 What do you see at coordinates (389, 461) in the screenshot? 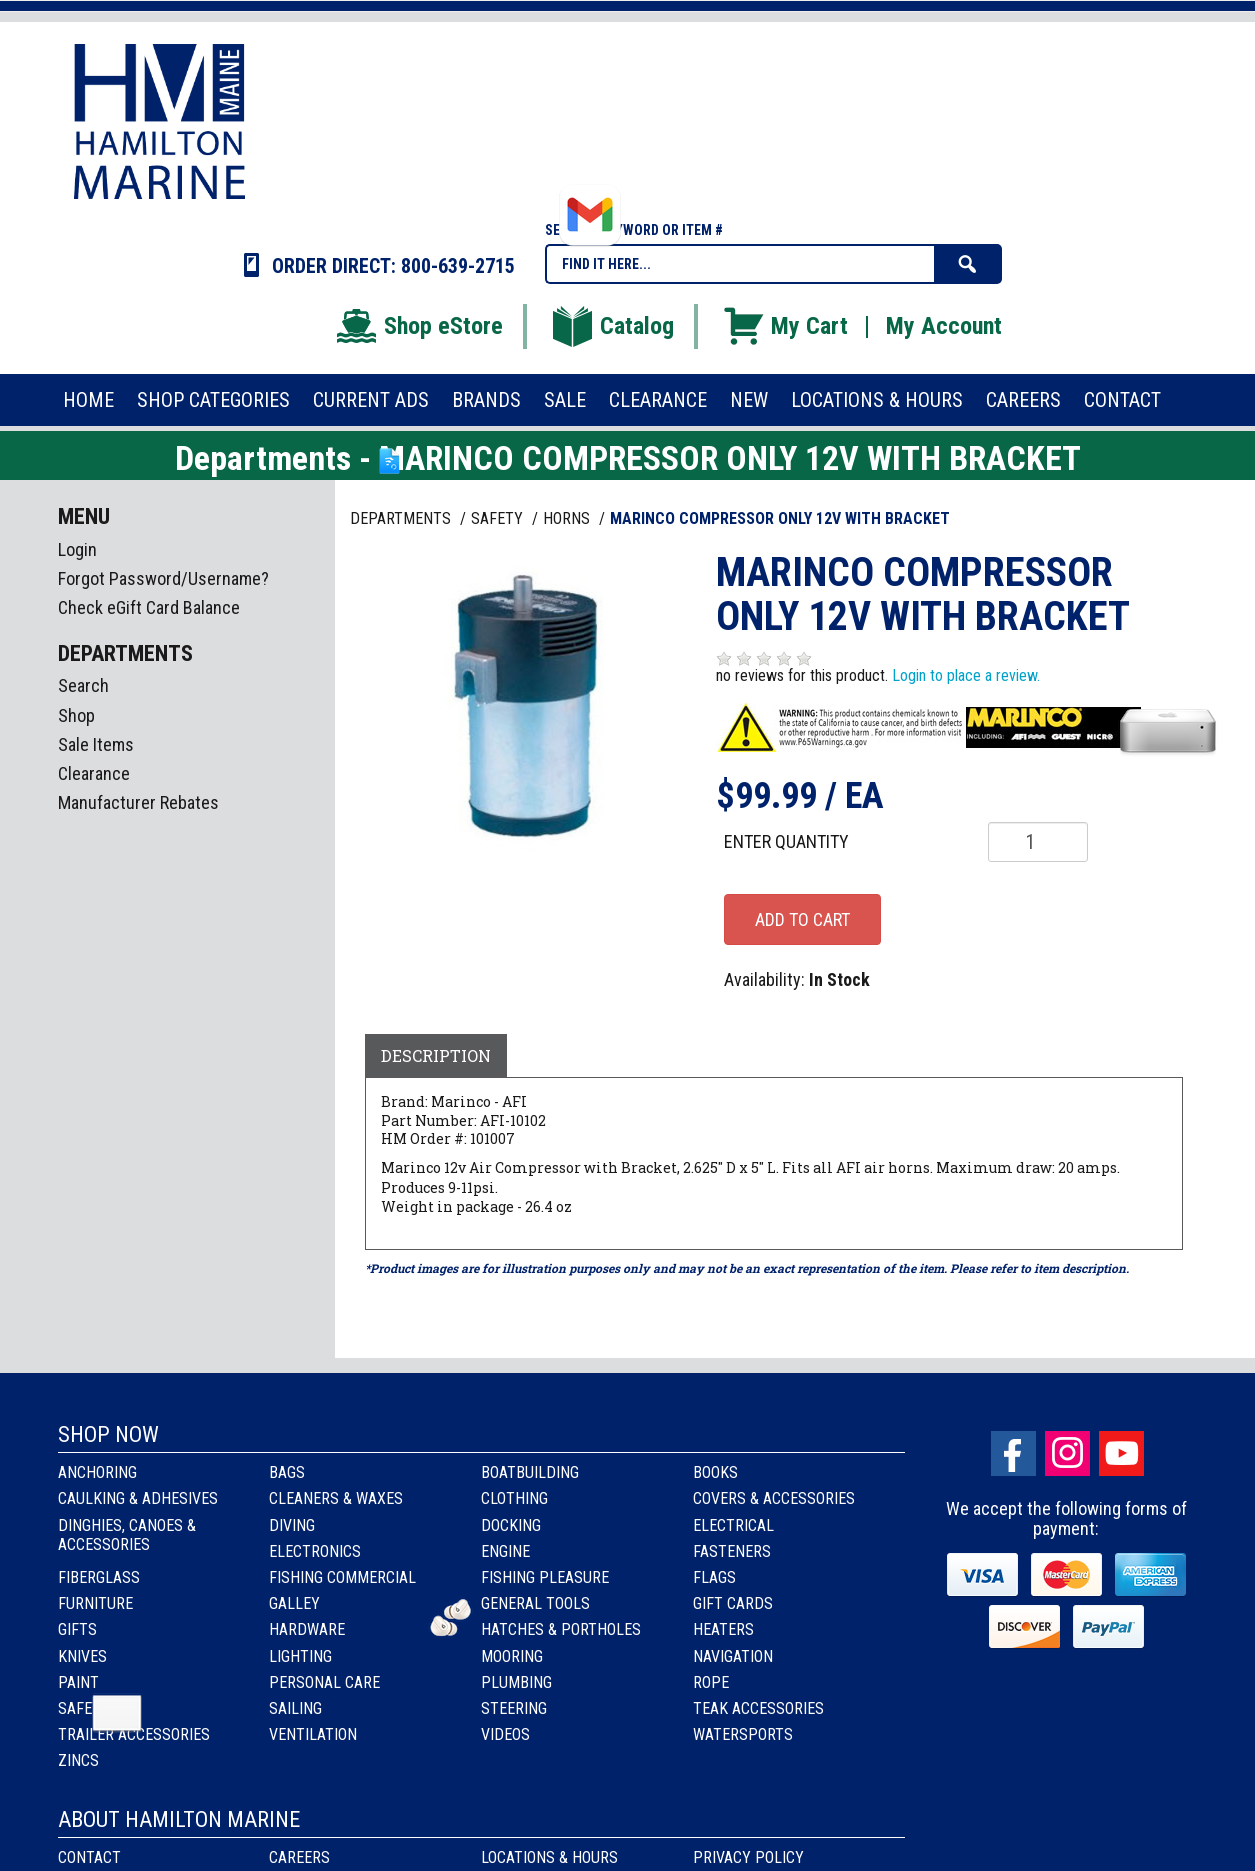
I see `a sketchbook or sketch file associated with wine/windows compatibility layer` at bounding box center [389, 461].